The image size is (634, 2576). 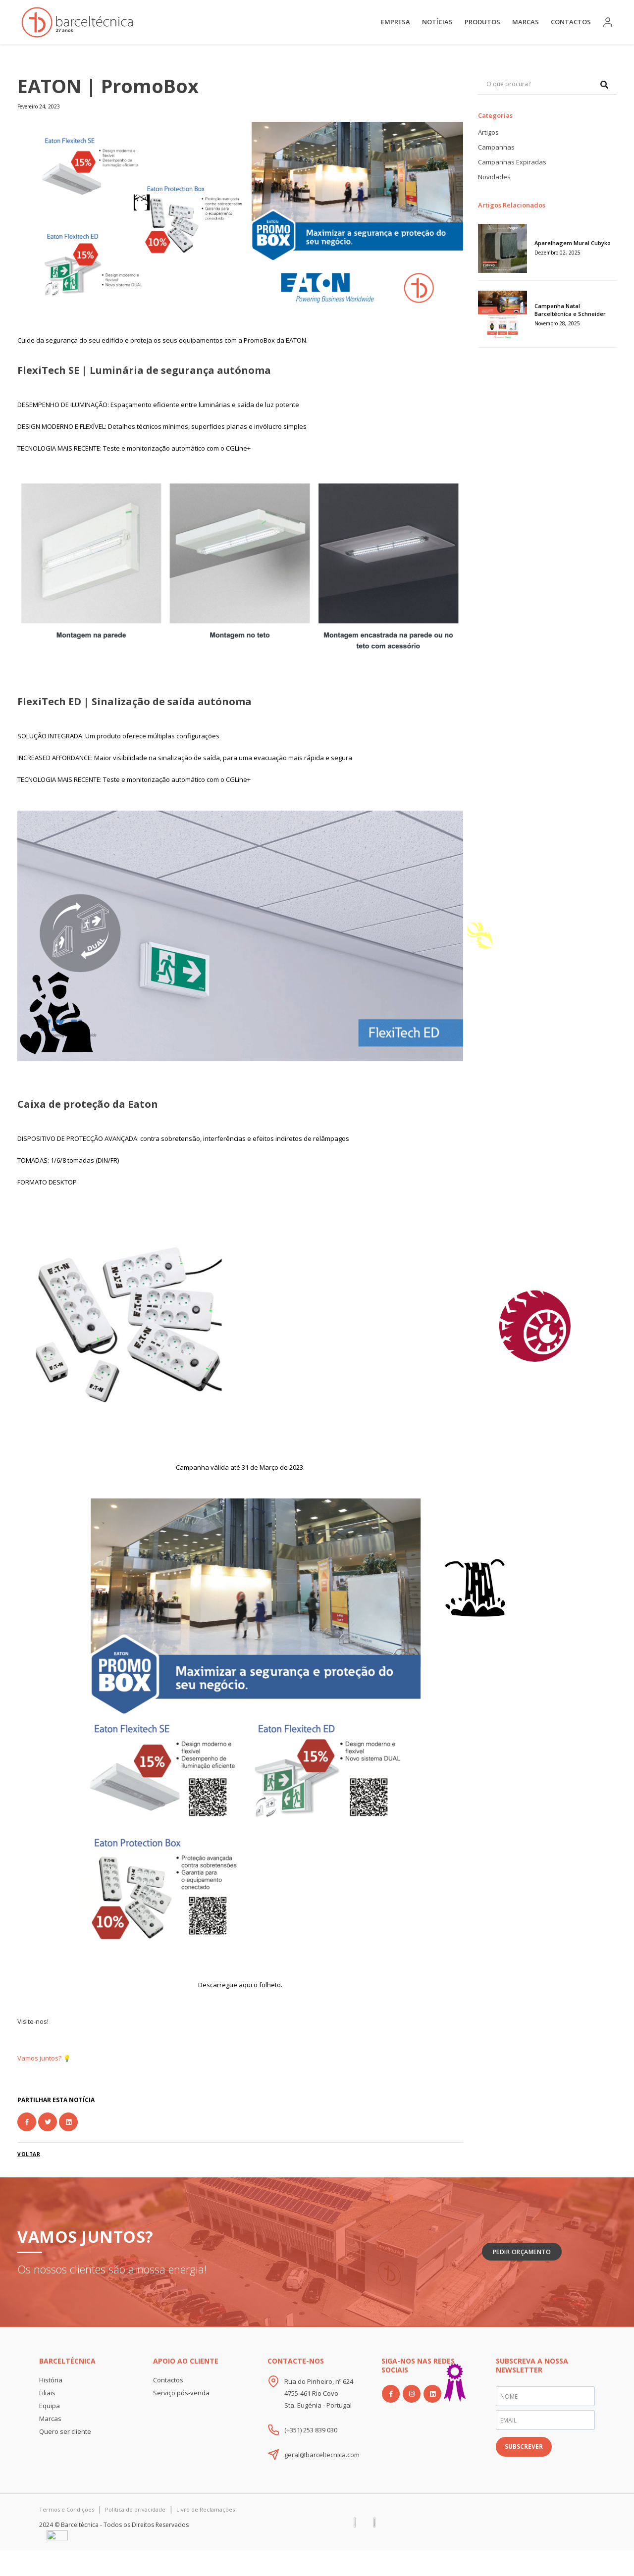 What do you see at coordinates (475, 1588) in the screenshot?
I see `view waterfall location or landmark` at bounding box center [475, 1588].